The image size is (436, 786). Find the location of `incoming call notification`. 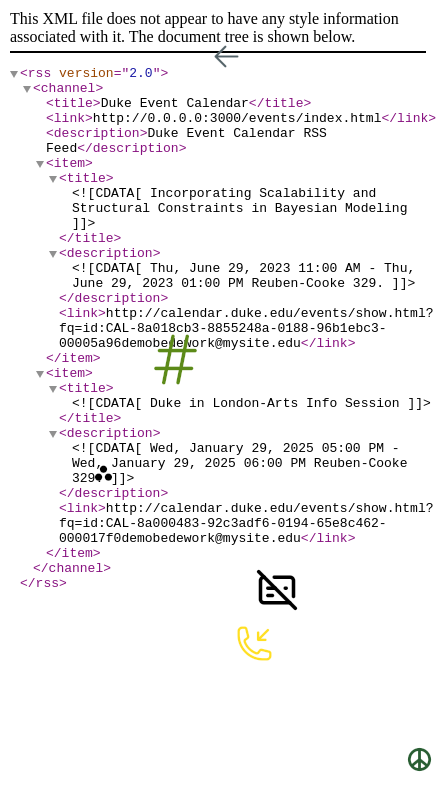

incoming call notification is located at coordinates (254, 643).